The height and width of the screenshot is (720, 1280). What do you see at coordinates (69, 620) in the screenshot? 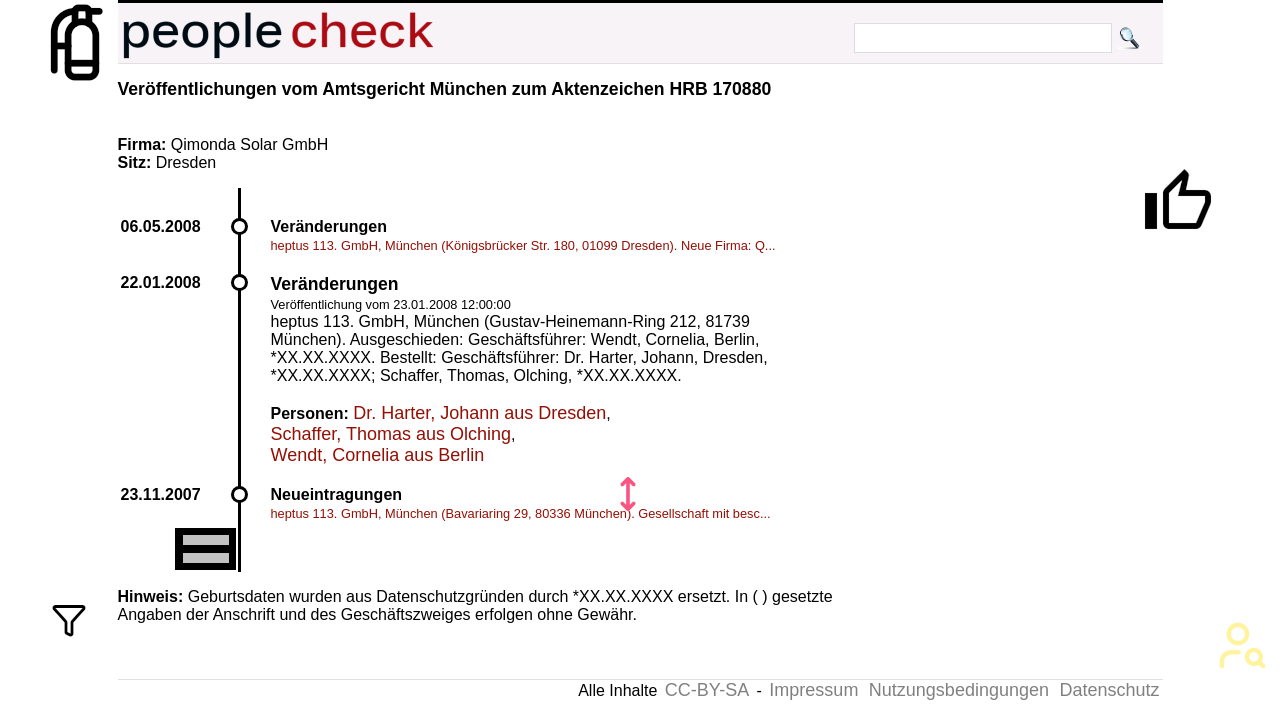
I see `filter or sort content` at bounding box center [69, 620].